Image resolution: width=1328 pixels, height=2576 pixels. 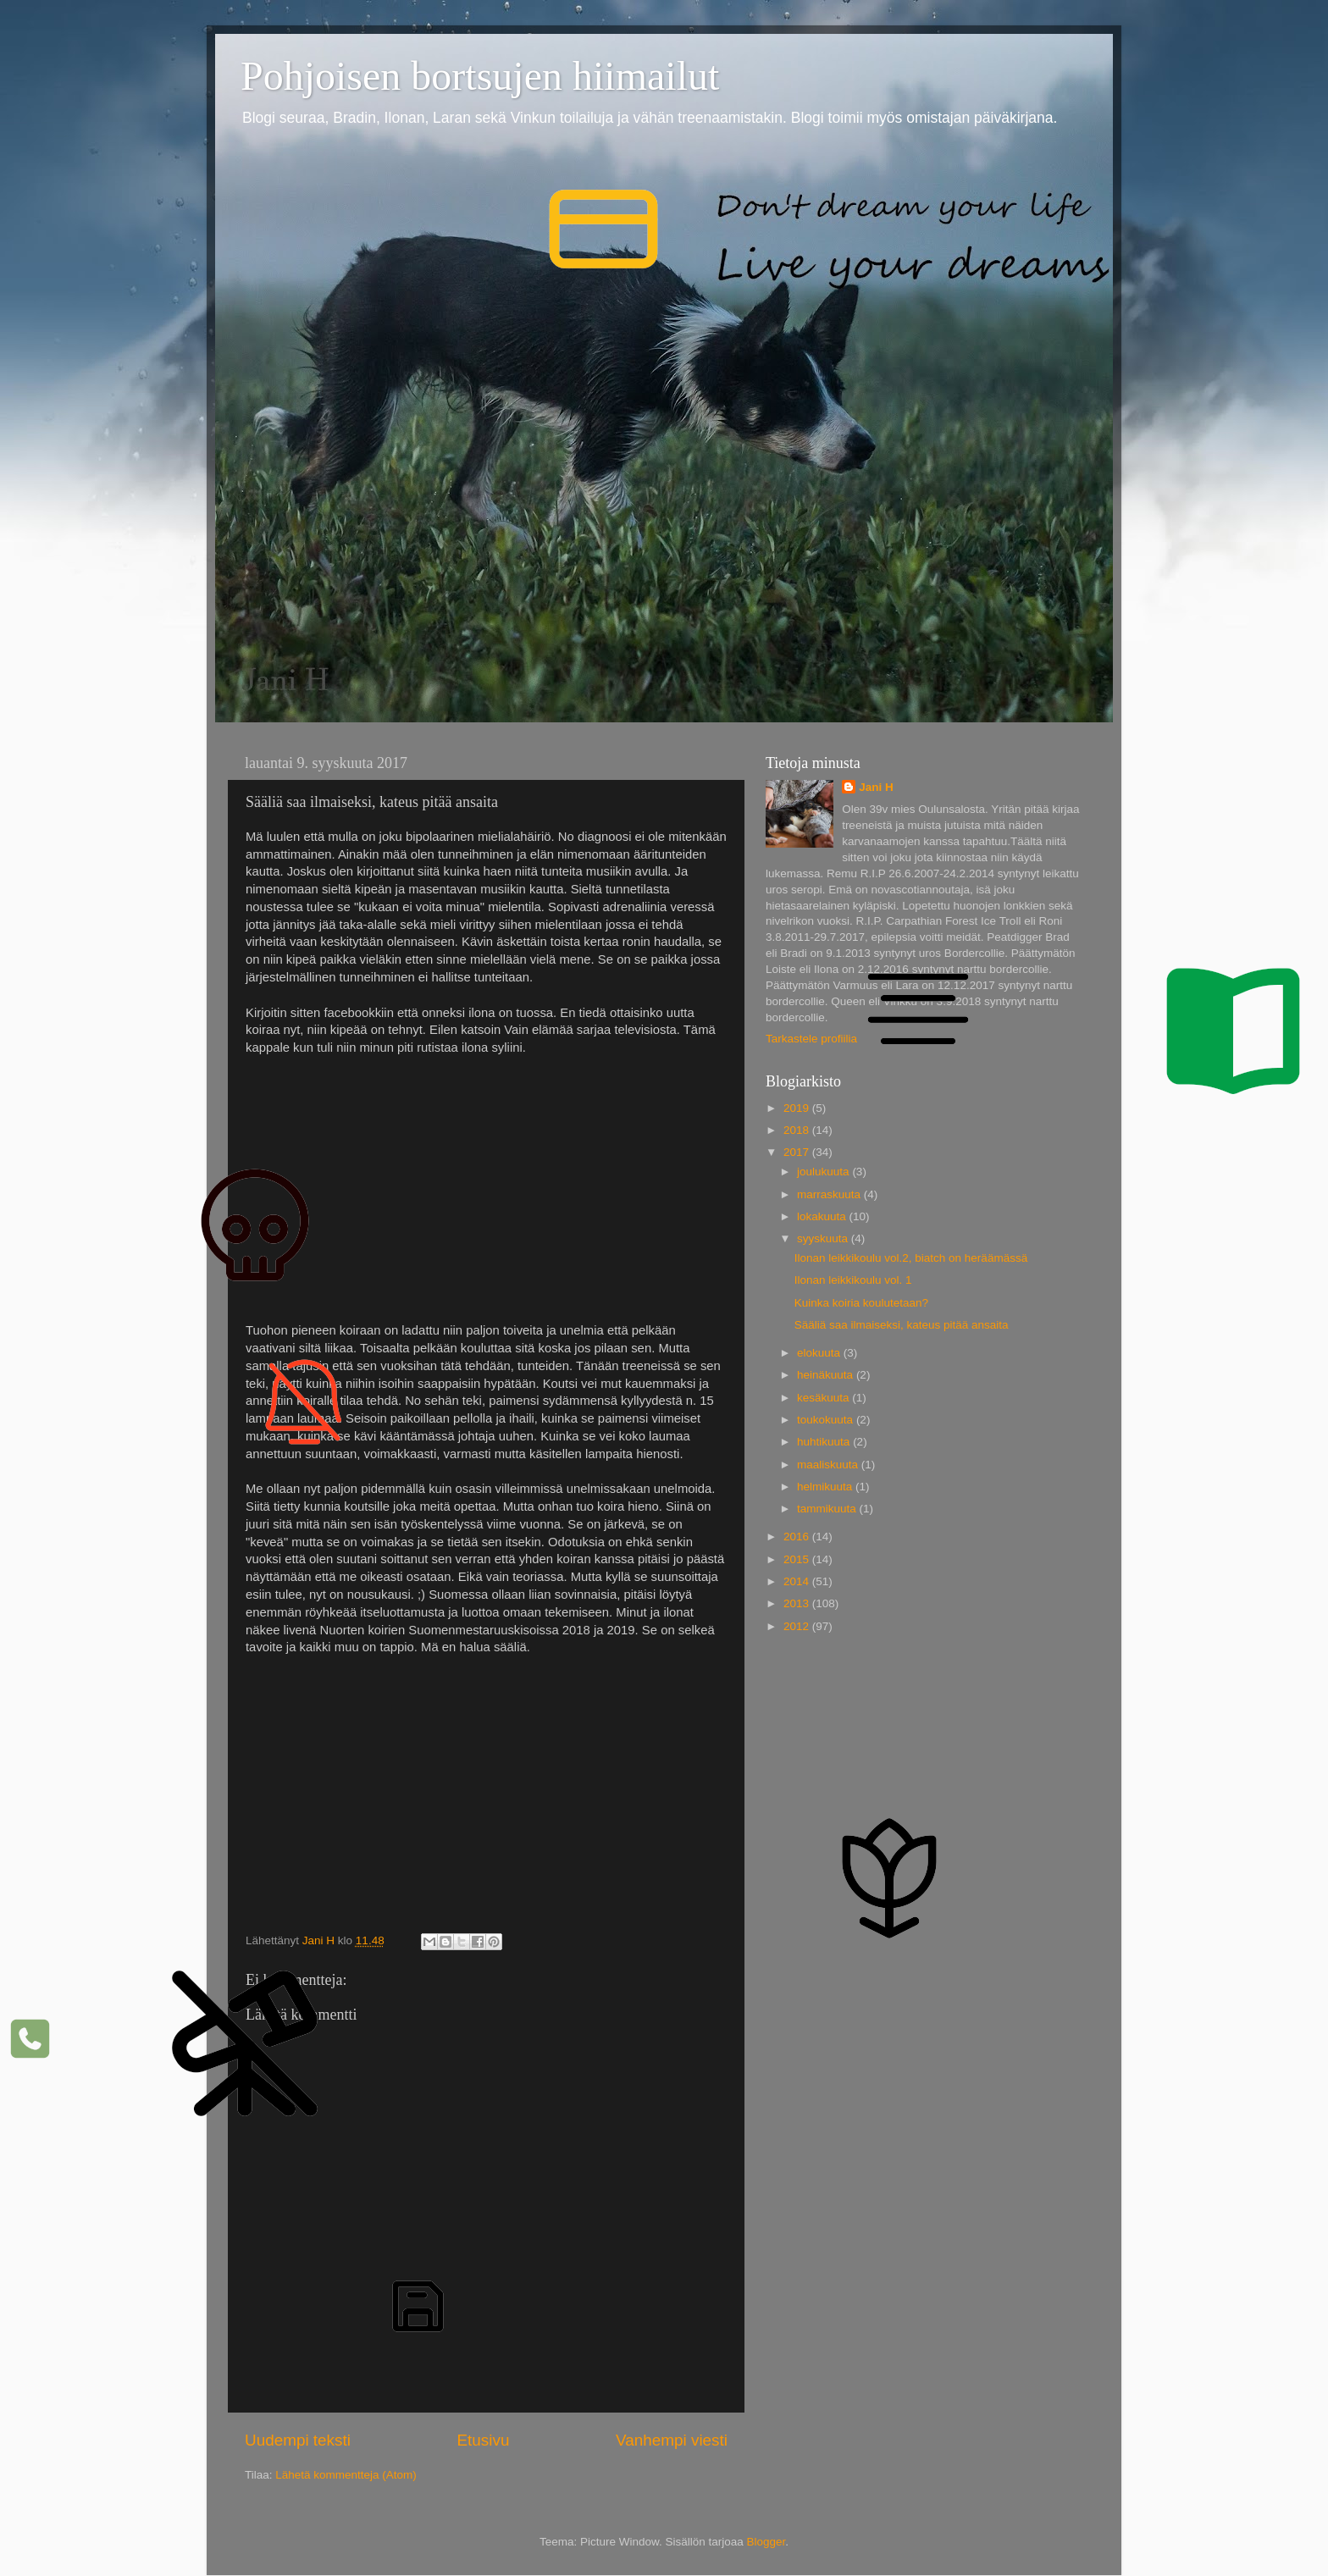 I want to click on save current file or document, so click(x=418, y=2306).